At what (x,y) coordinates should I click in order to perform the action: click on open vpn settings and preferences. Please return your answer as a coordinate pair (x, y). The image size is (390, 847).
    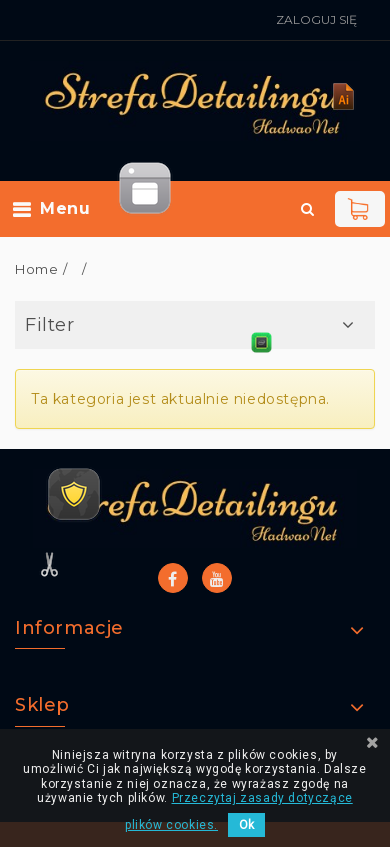
    Looking at the image, I should click on (74, 495).